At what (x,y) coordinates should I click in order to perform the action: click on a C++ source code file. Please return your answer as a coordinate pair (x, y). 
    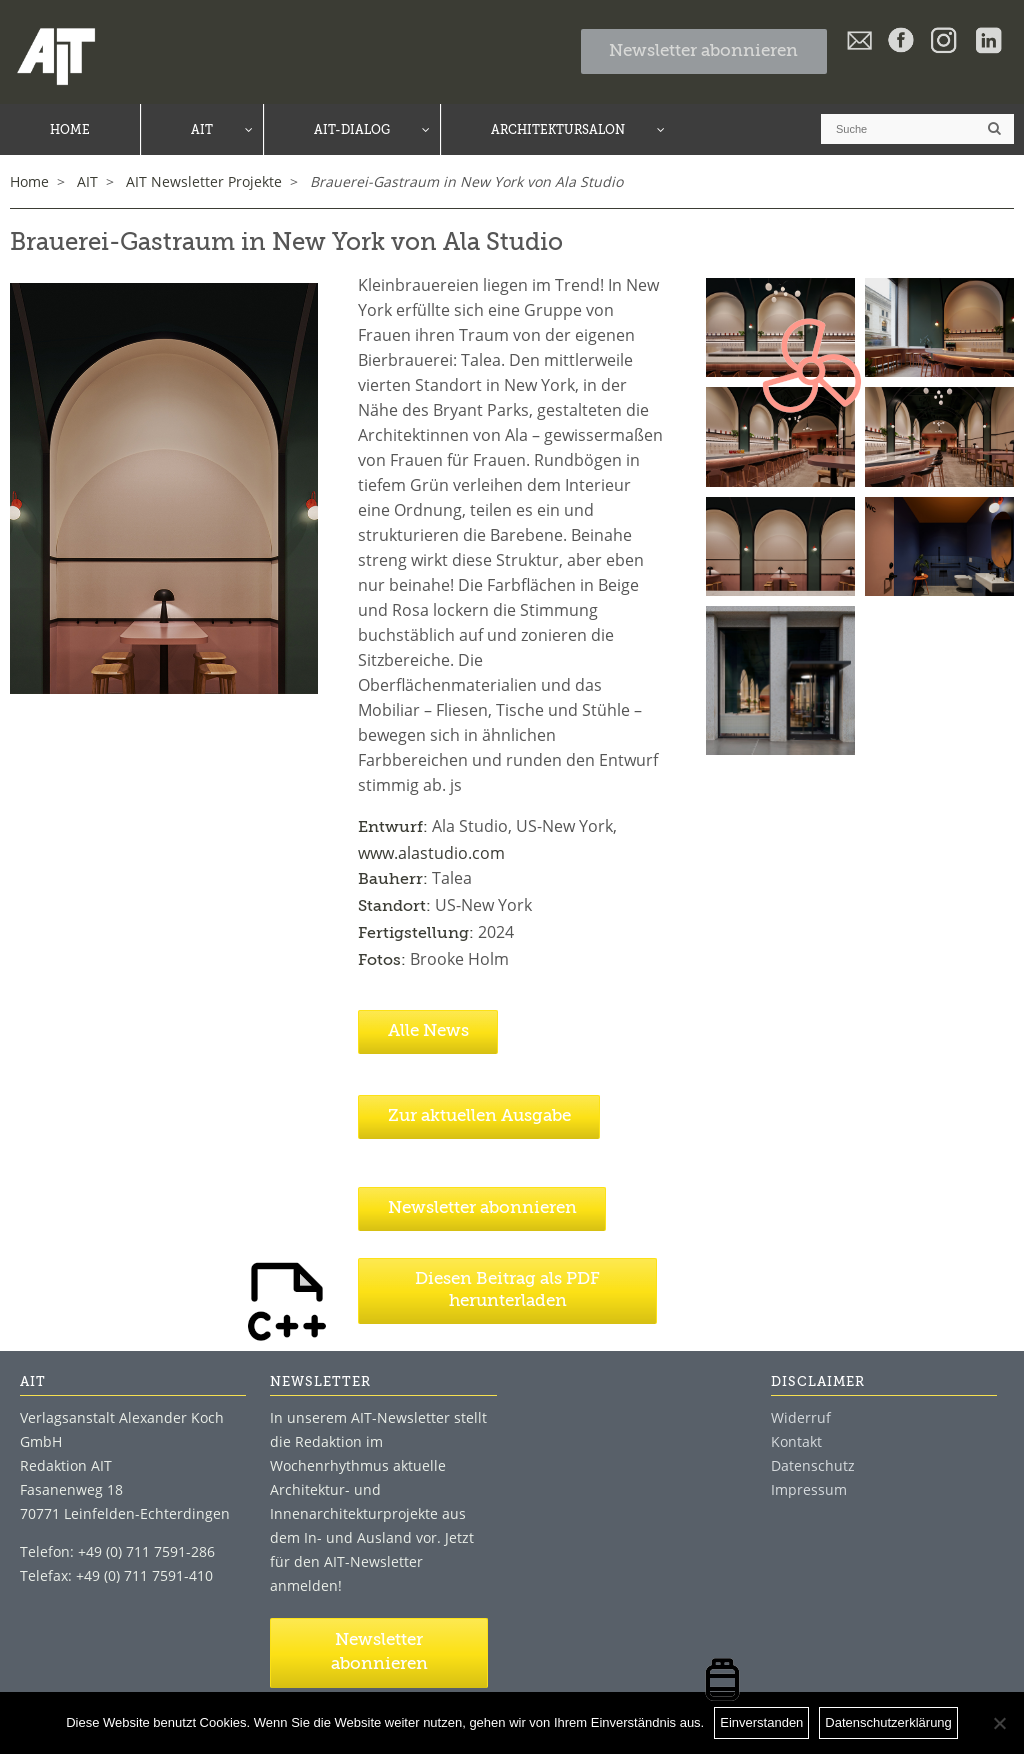
    Looking at the image, I should click on (287, 1305).